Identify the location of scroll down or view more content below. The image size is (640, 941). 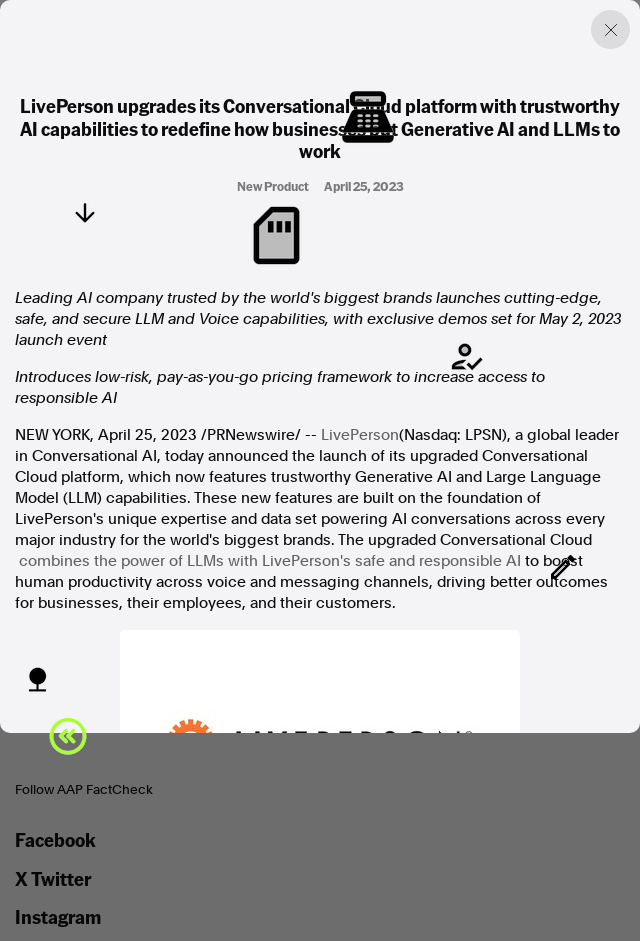
(85, 213).